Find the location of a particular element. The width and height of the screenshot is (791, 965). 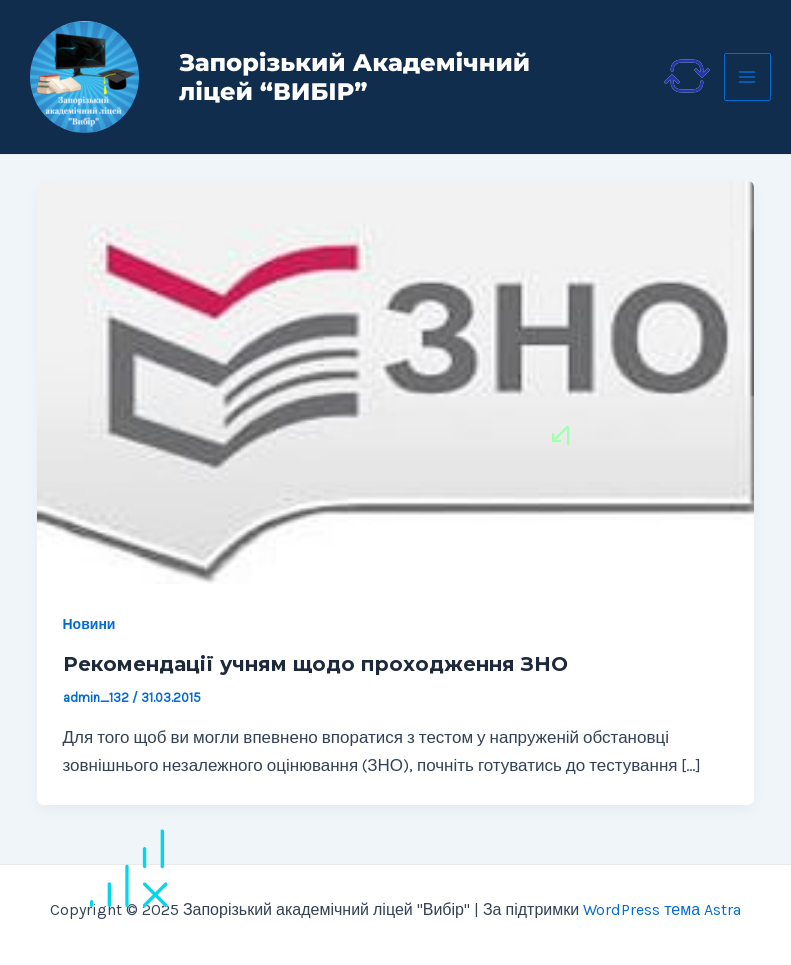

refresh or reload content is located at coordinates (687, 76).